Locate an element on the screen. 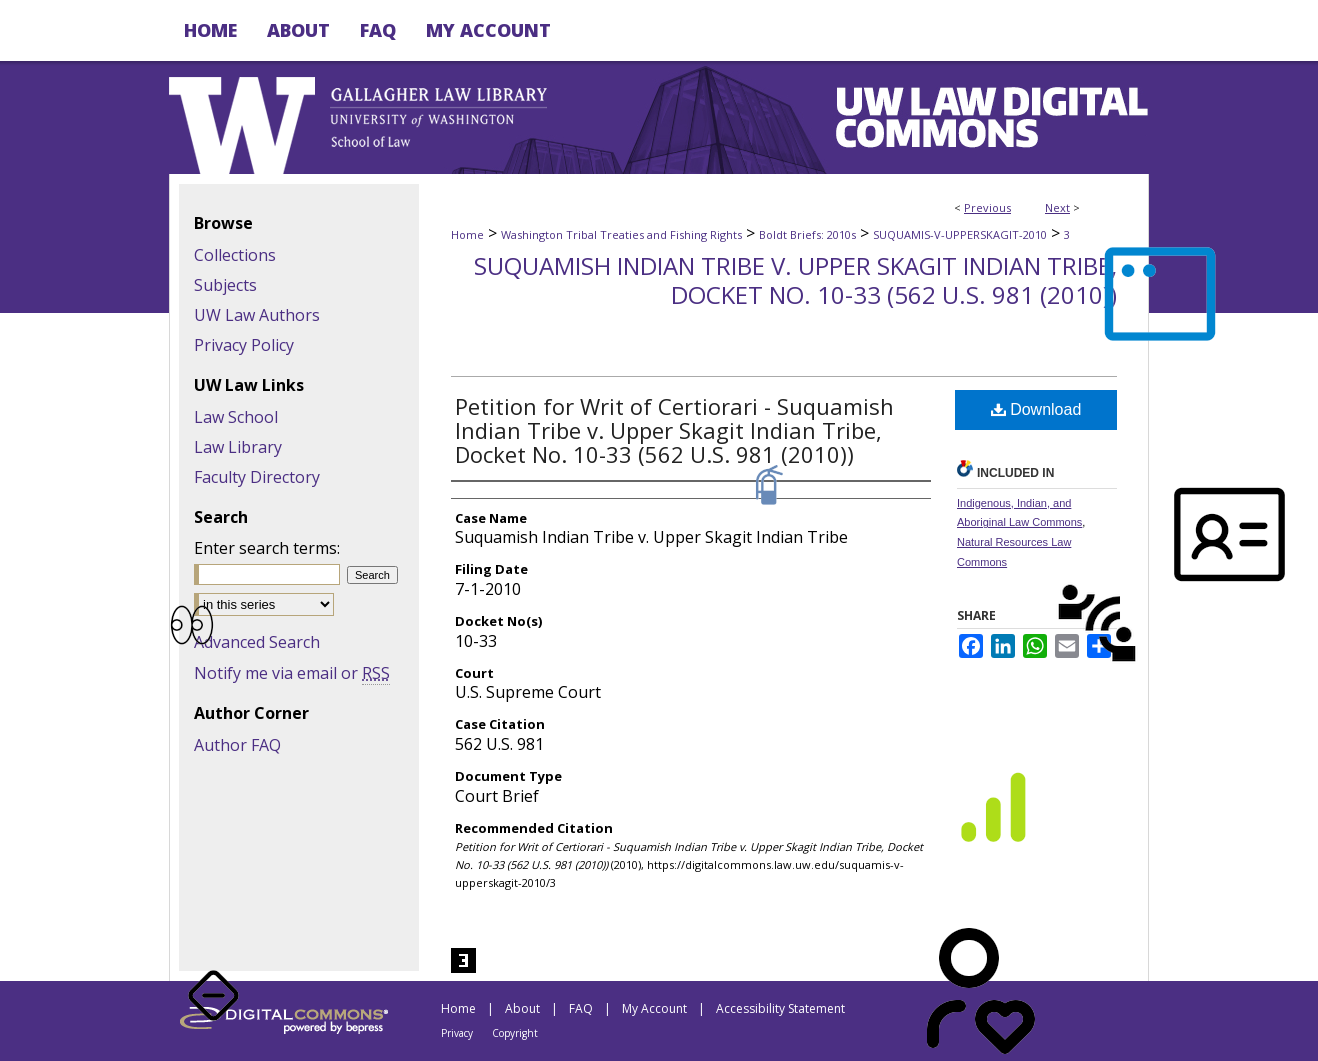  select option 3 from a numbered list is located at coordinates (463, 960).